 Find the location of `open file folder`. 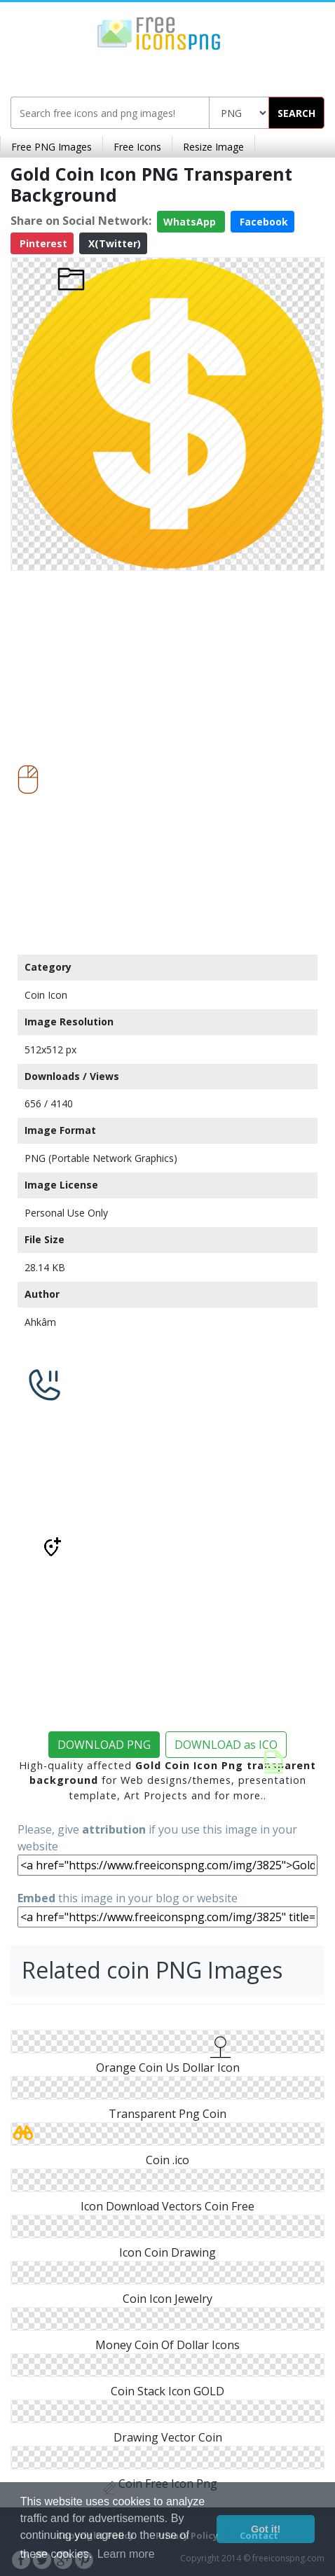

open file folder is located at coordinates (71, 279).